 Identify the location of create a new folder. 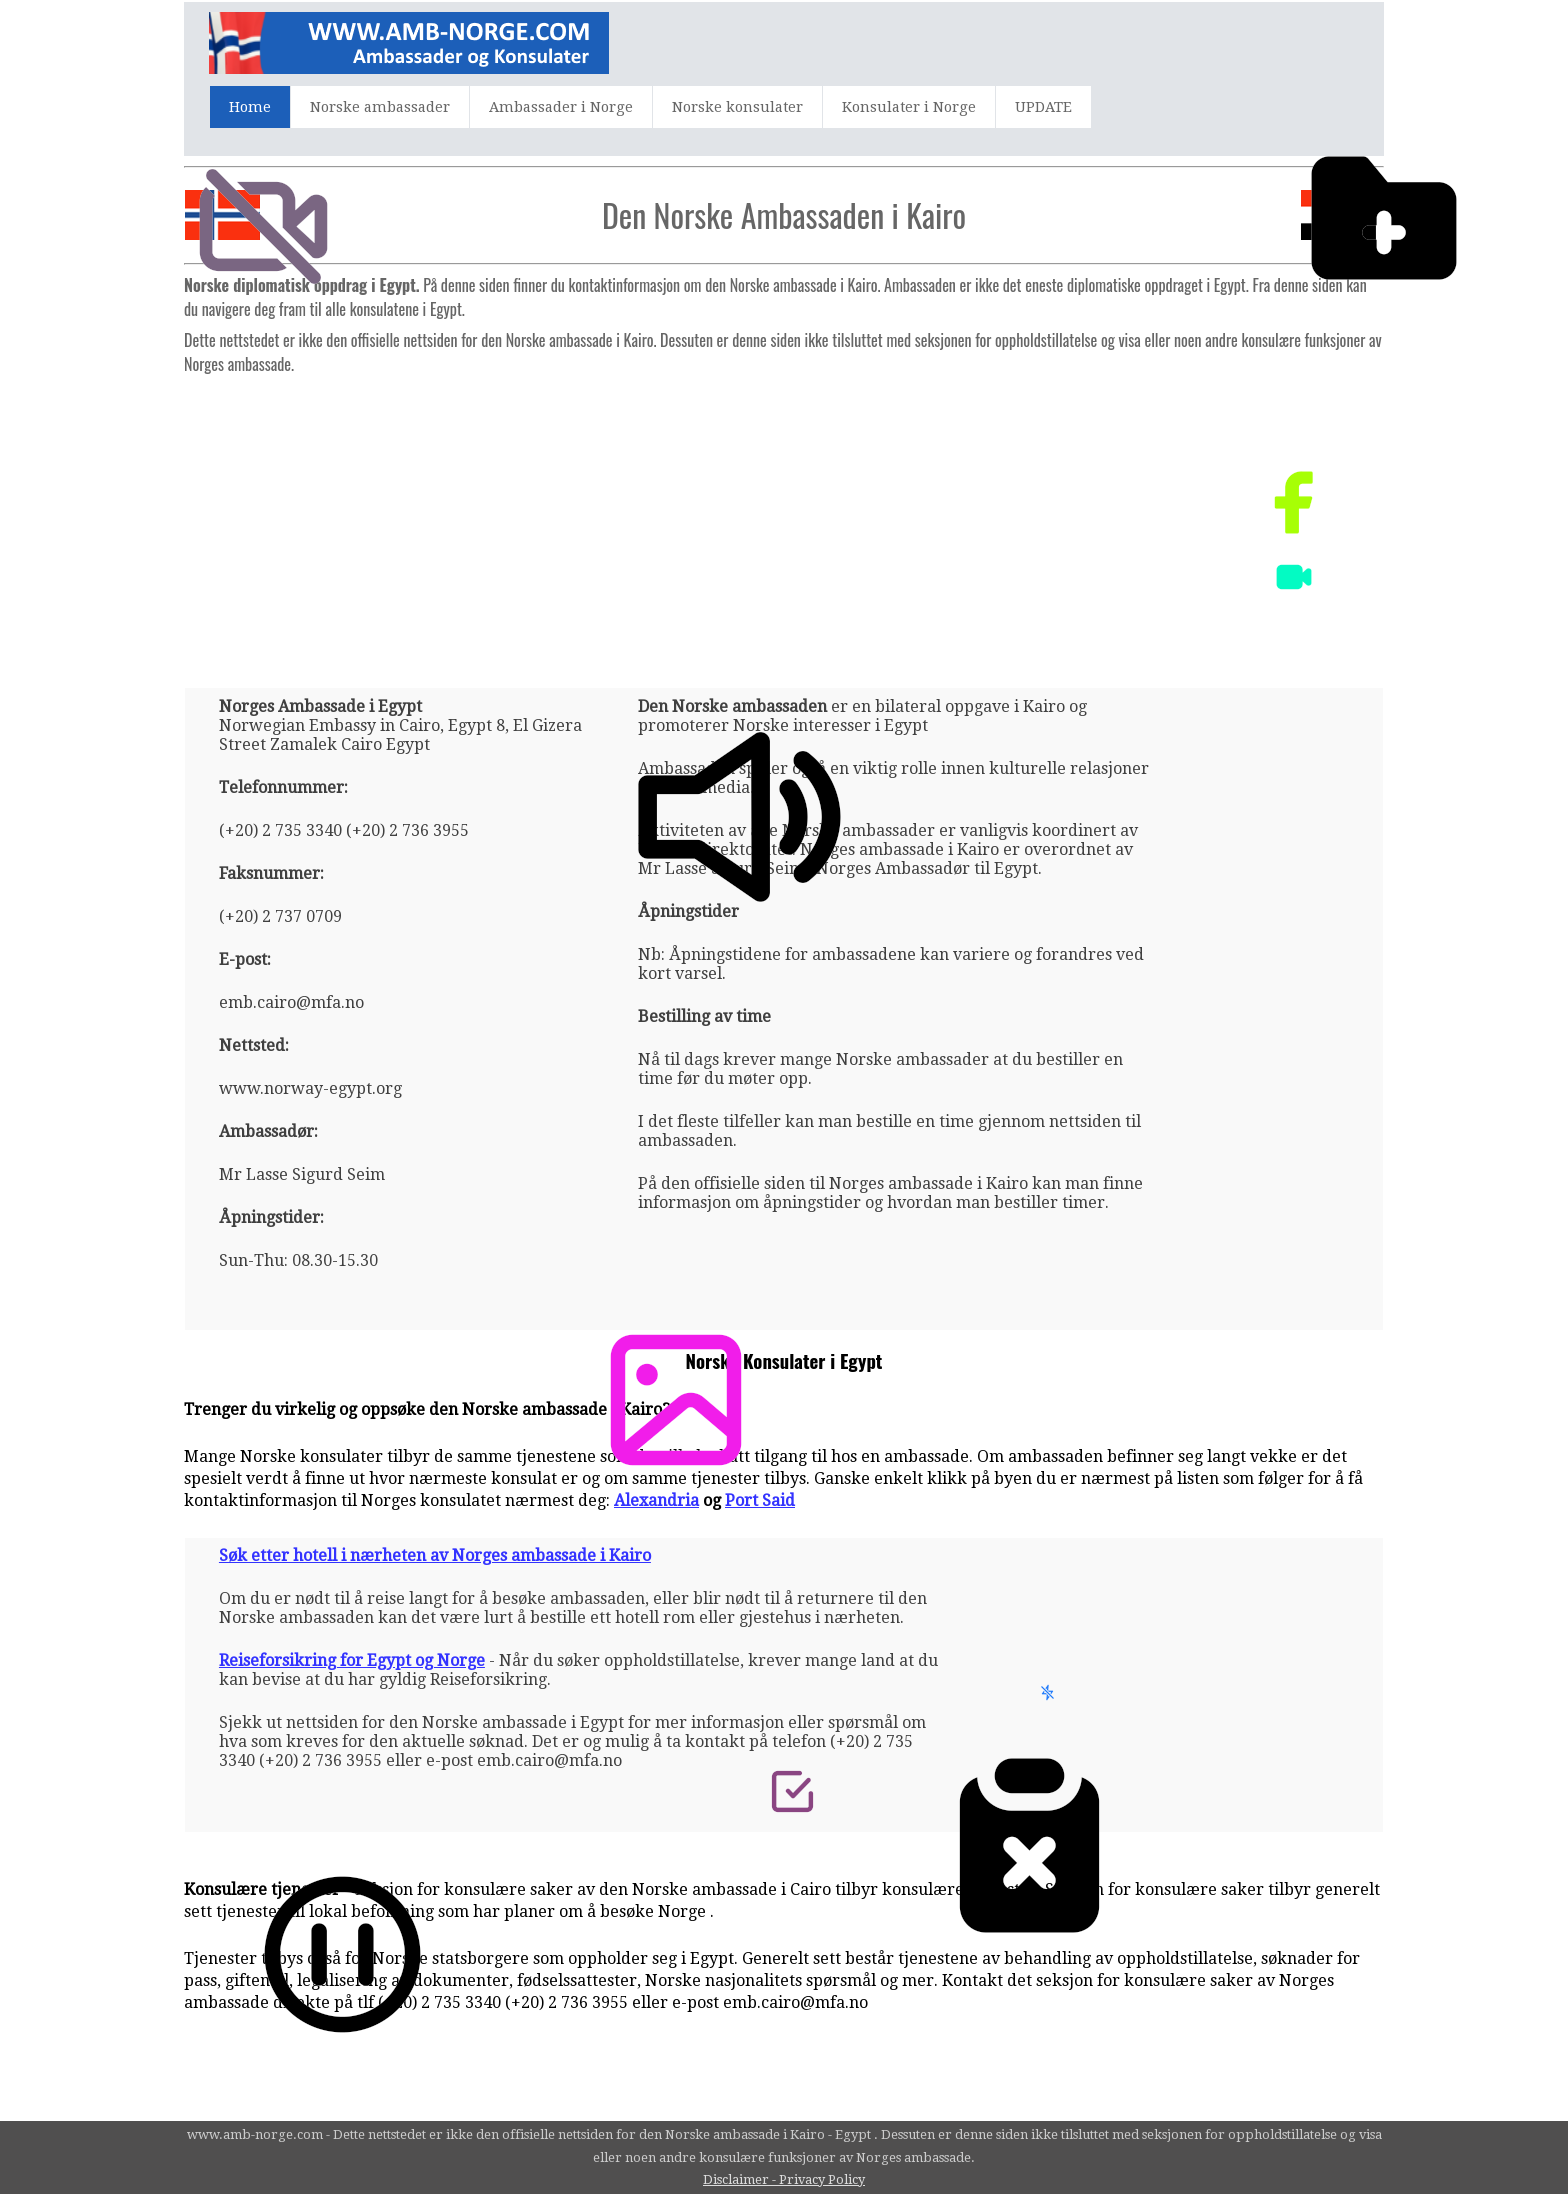
(1384, 218).